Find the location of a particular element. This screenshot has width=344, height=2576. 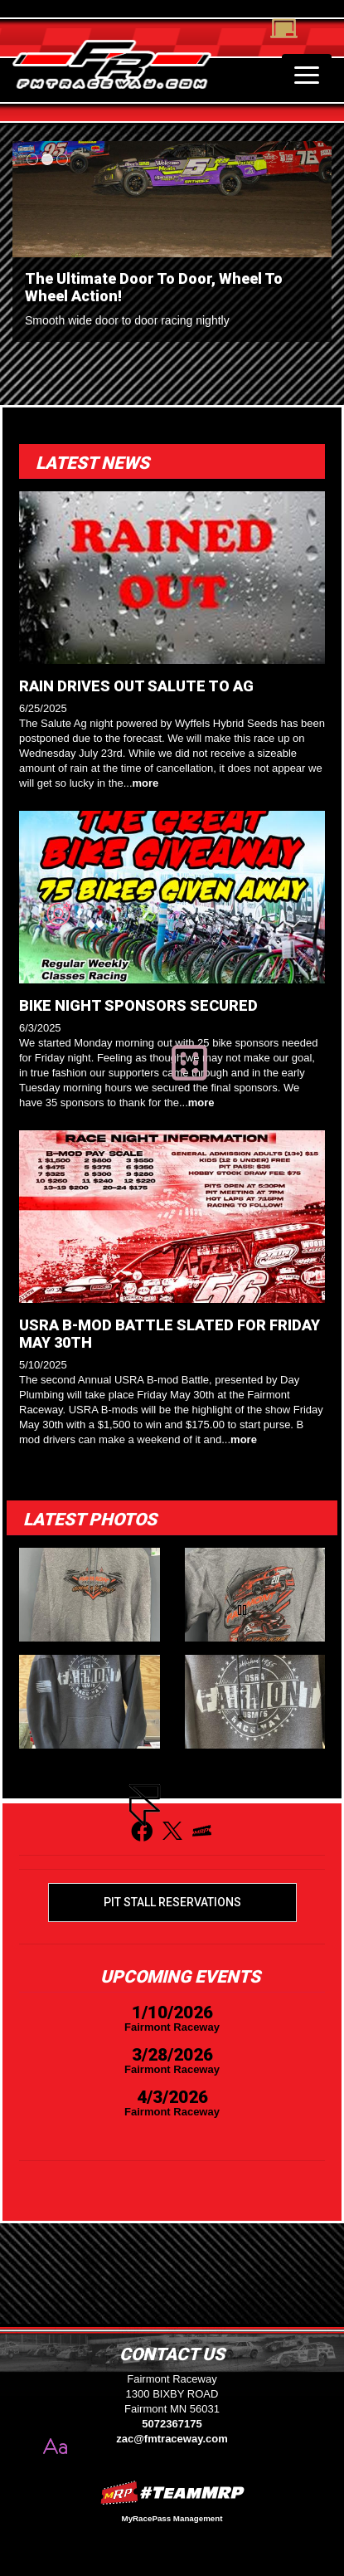

access user profile settings is located at coordinates (58, 914).